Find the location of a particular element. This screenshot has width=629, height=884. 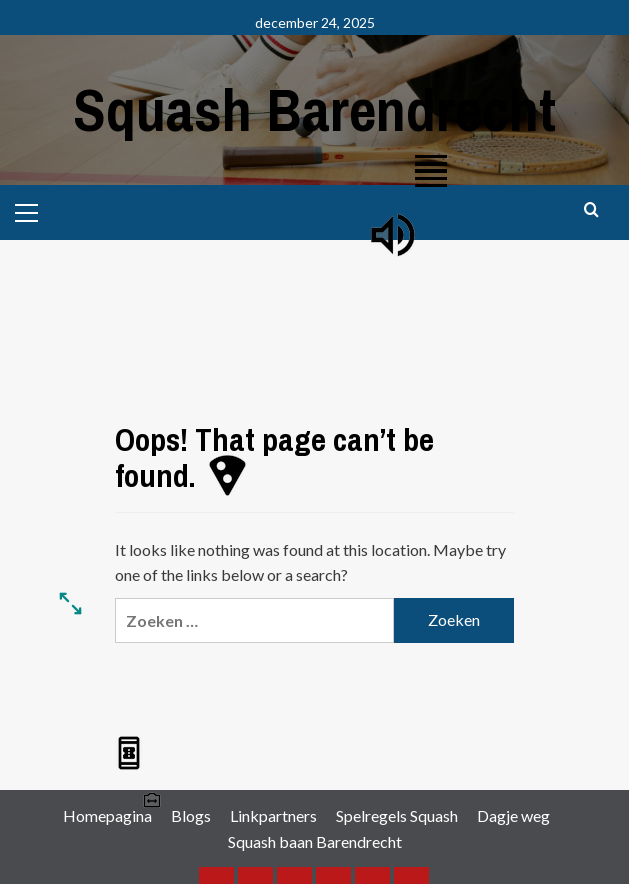

find nearby pizza restaurants is located at coordinates (227, 476).